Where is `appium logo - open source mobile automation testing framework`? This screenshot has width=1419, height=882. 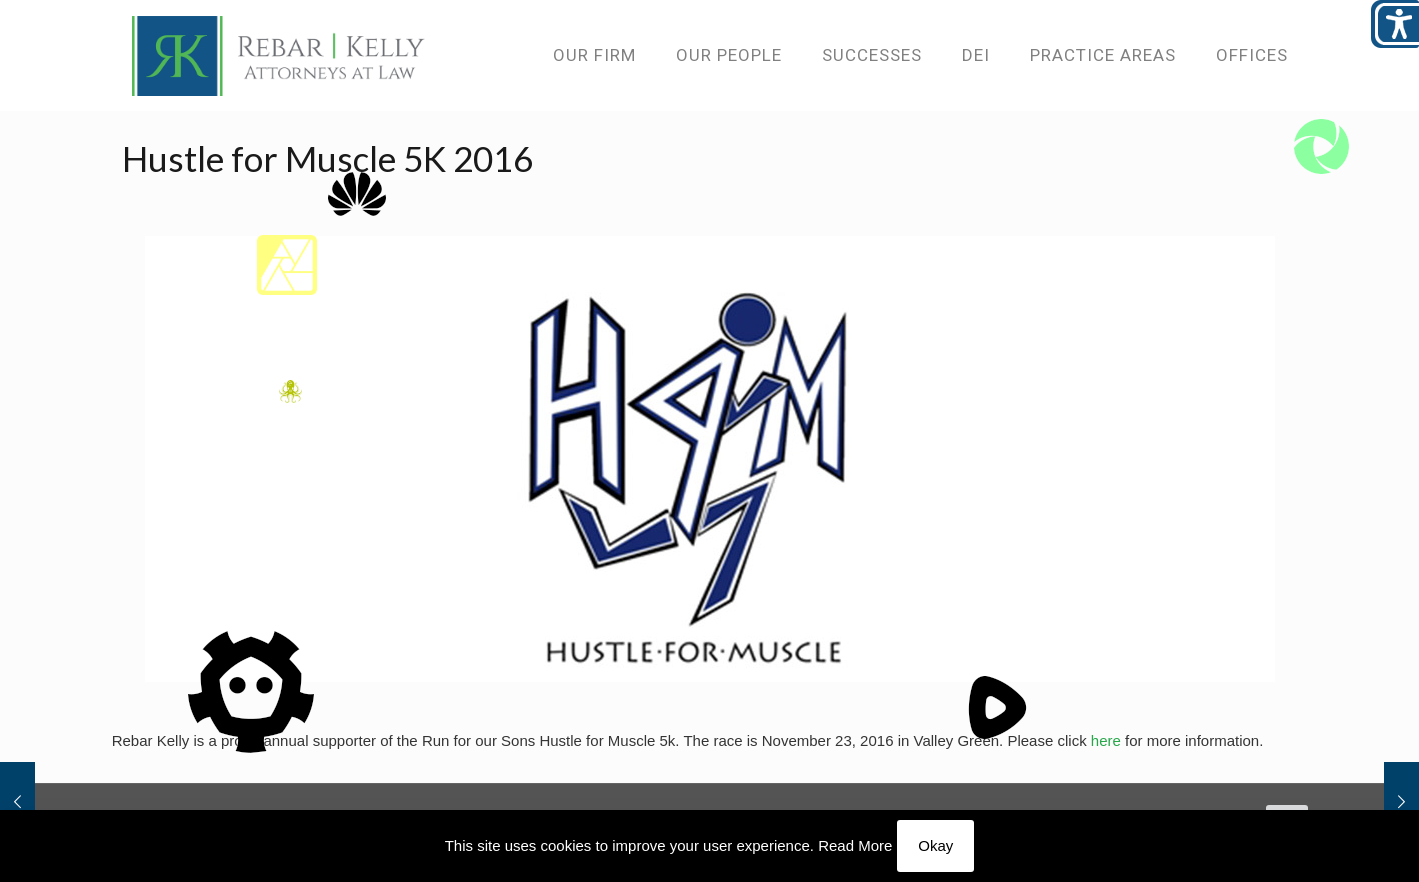
appium logo - open source mobile automation testing framework is located at coordinates (1321, 146).